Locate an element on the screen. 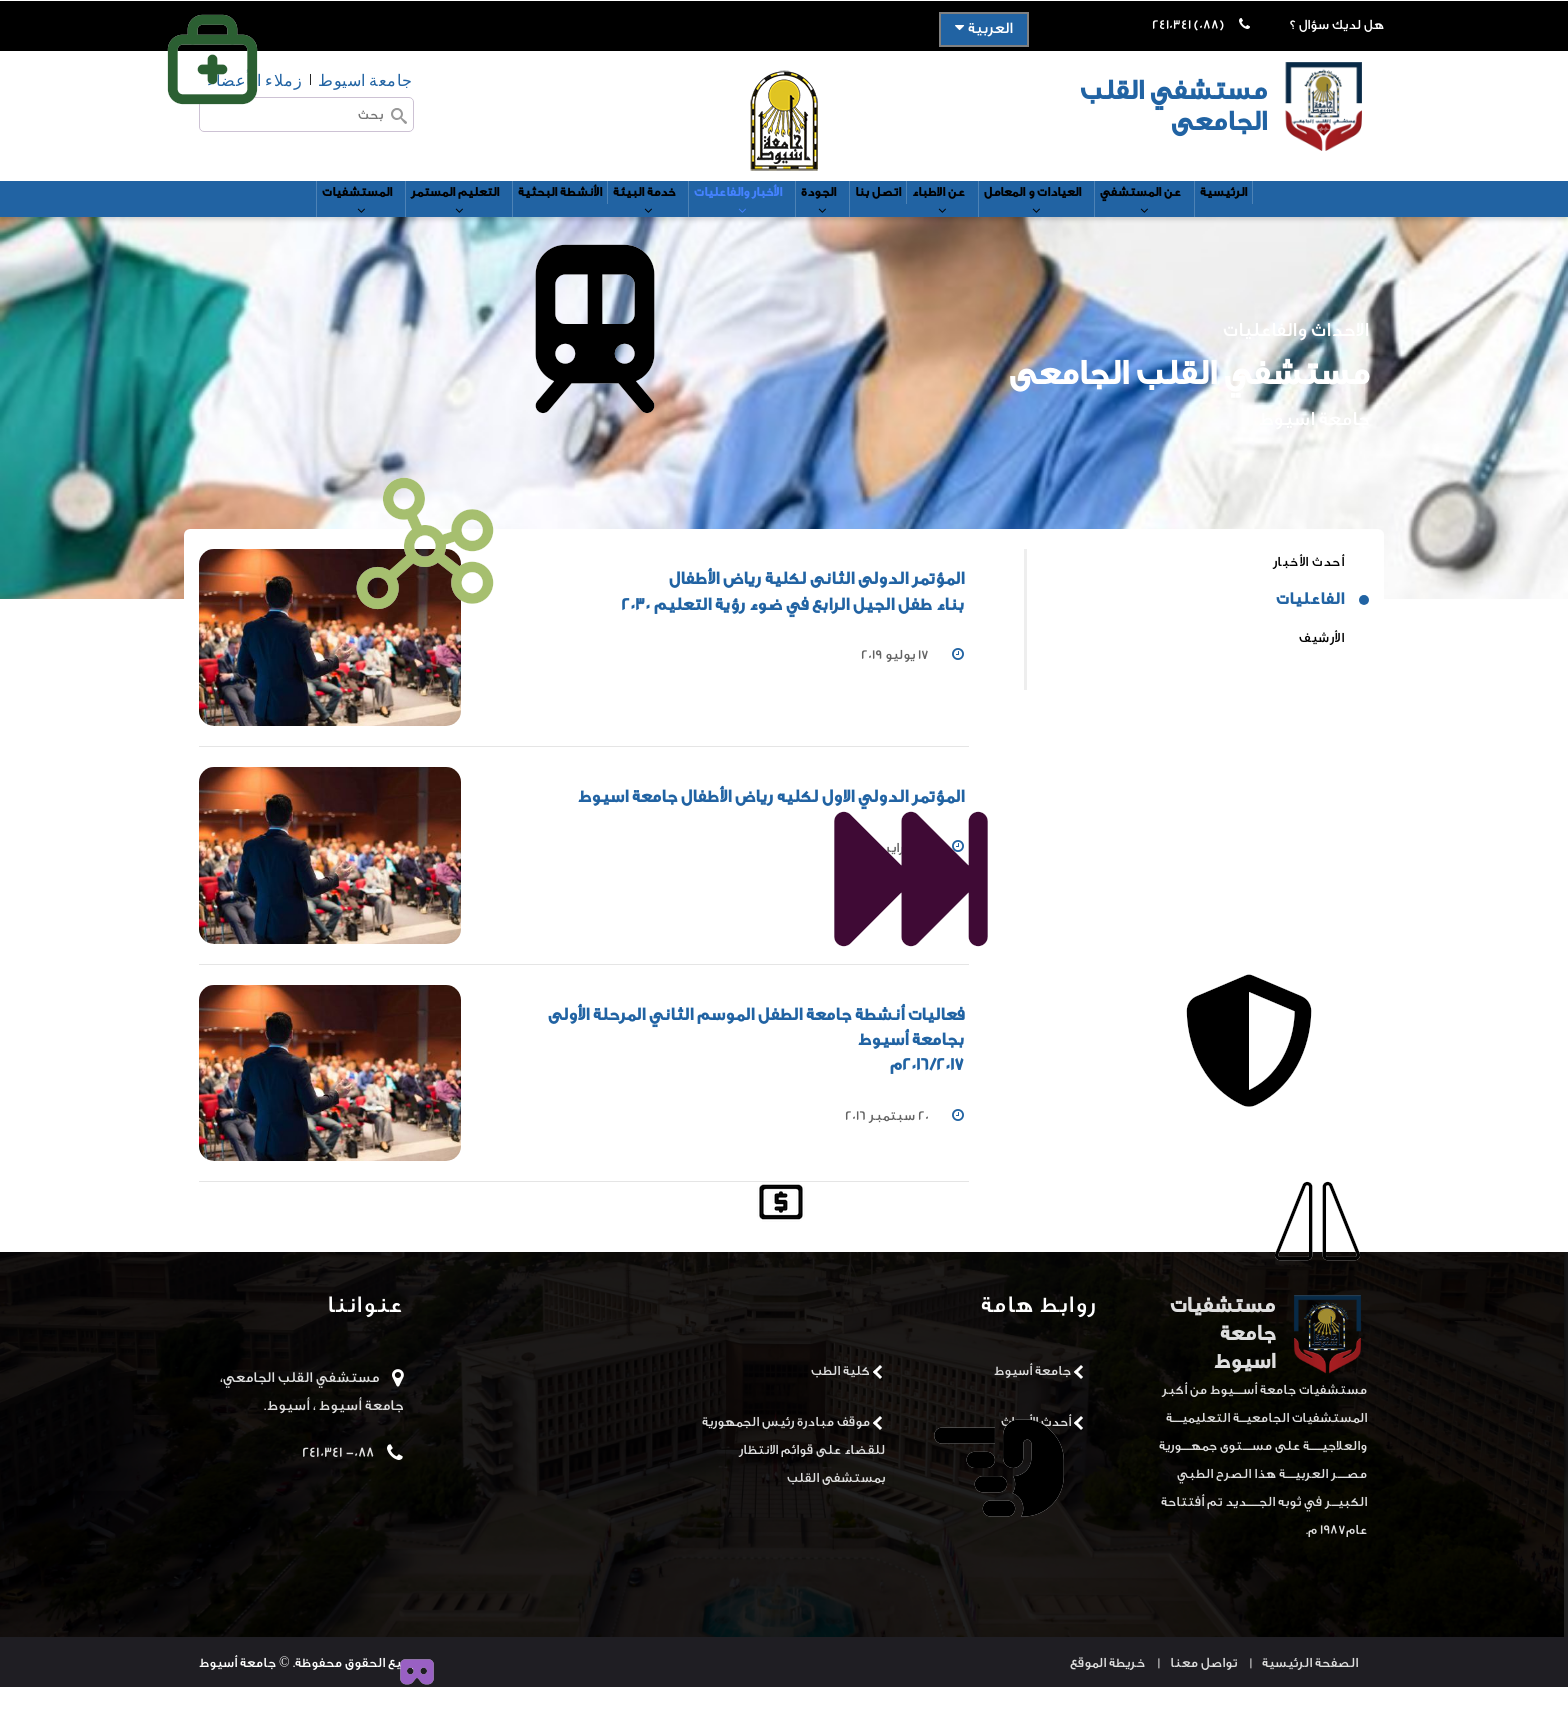 This screenshot has width=1568, height=1724. view subway or metro transit options is located at coordinates (595, 324).